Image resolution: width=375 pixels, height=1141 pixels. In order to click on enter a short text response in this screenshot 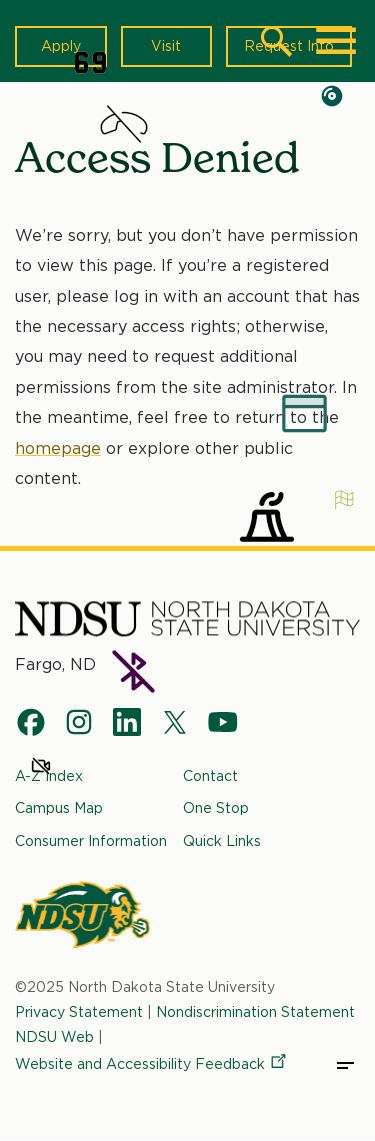, I will do `click(345, 1065)`.